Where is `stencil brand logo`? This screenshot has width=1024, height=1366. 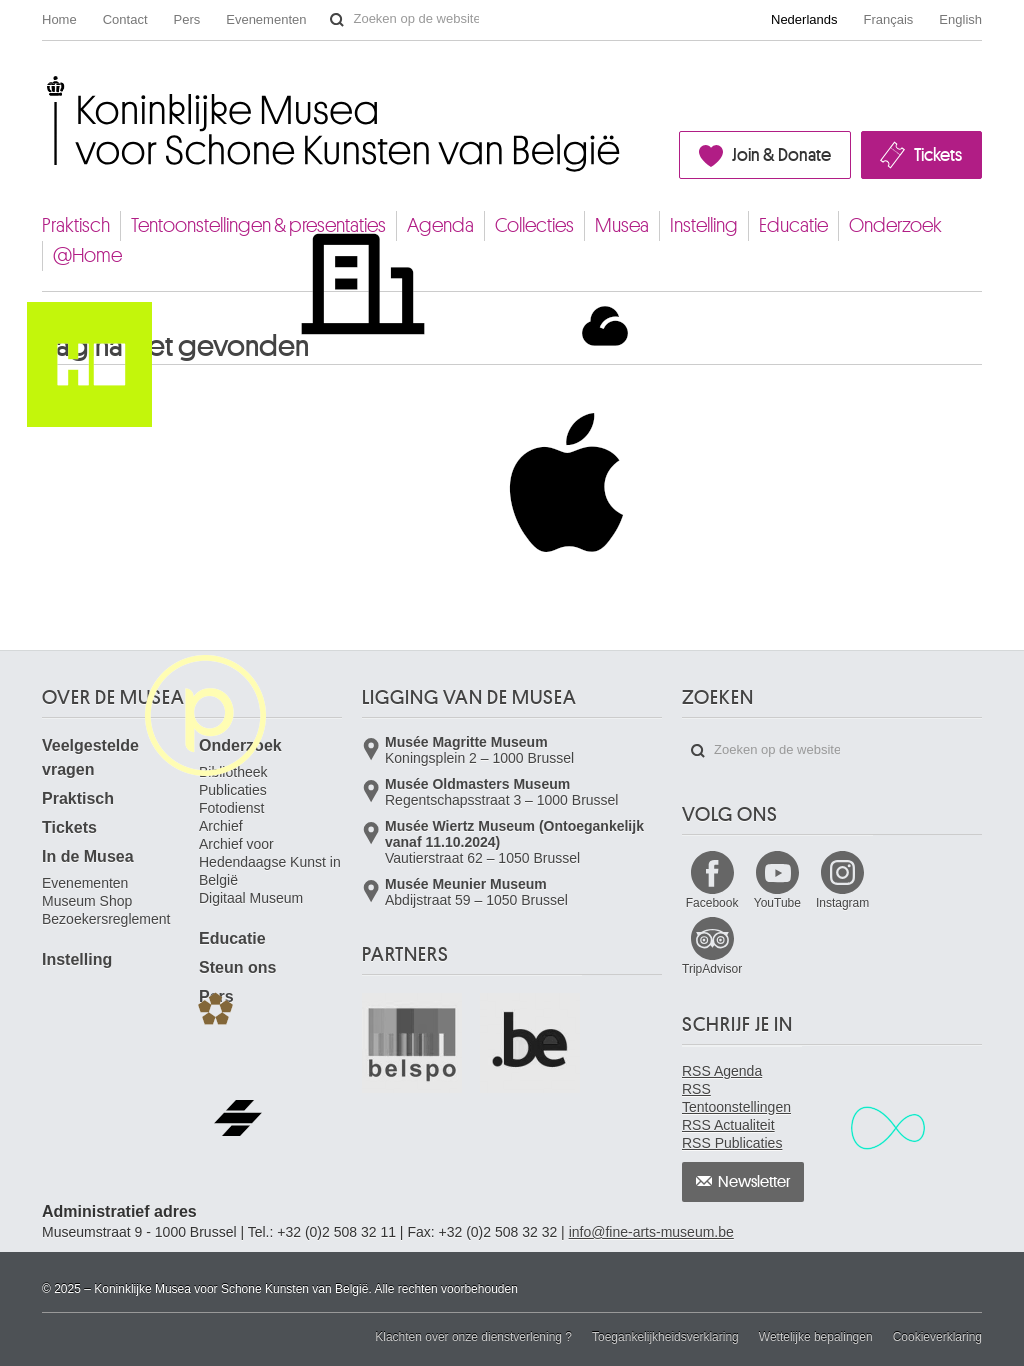 stencil brand logo is located at coordinates (238, 1118).